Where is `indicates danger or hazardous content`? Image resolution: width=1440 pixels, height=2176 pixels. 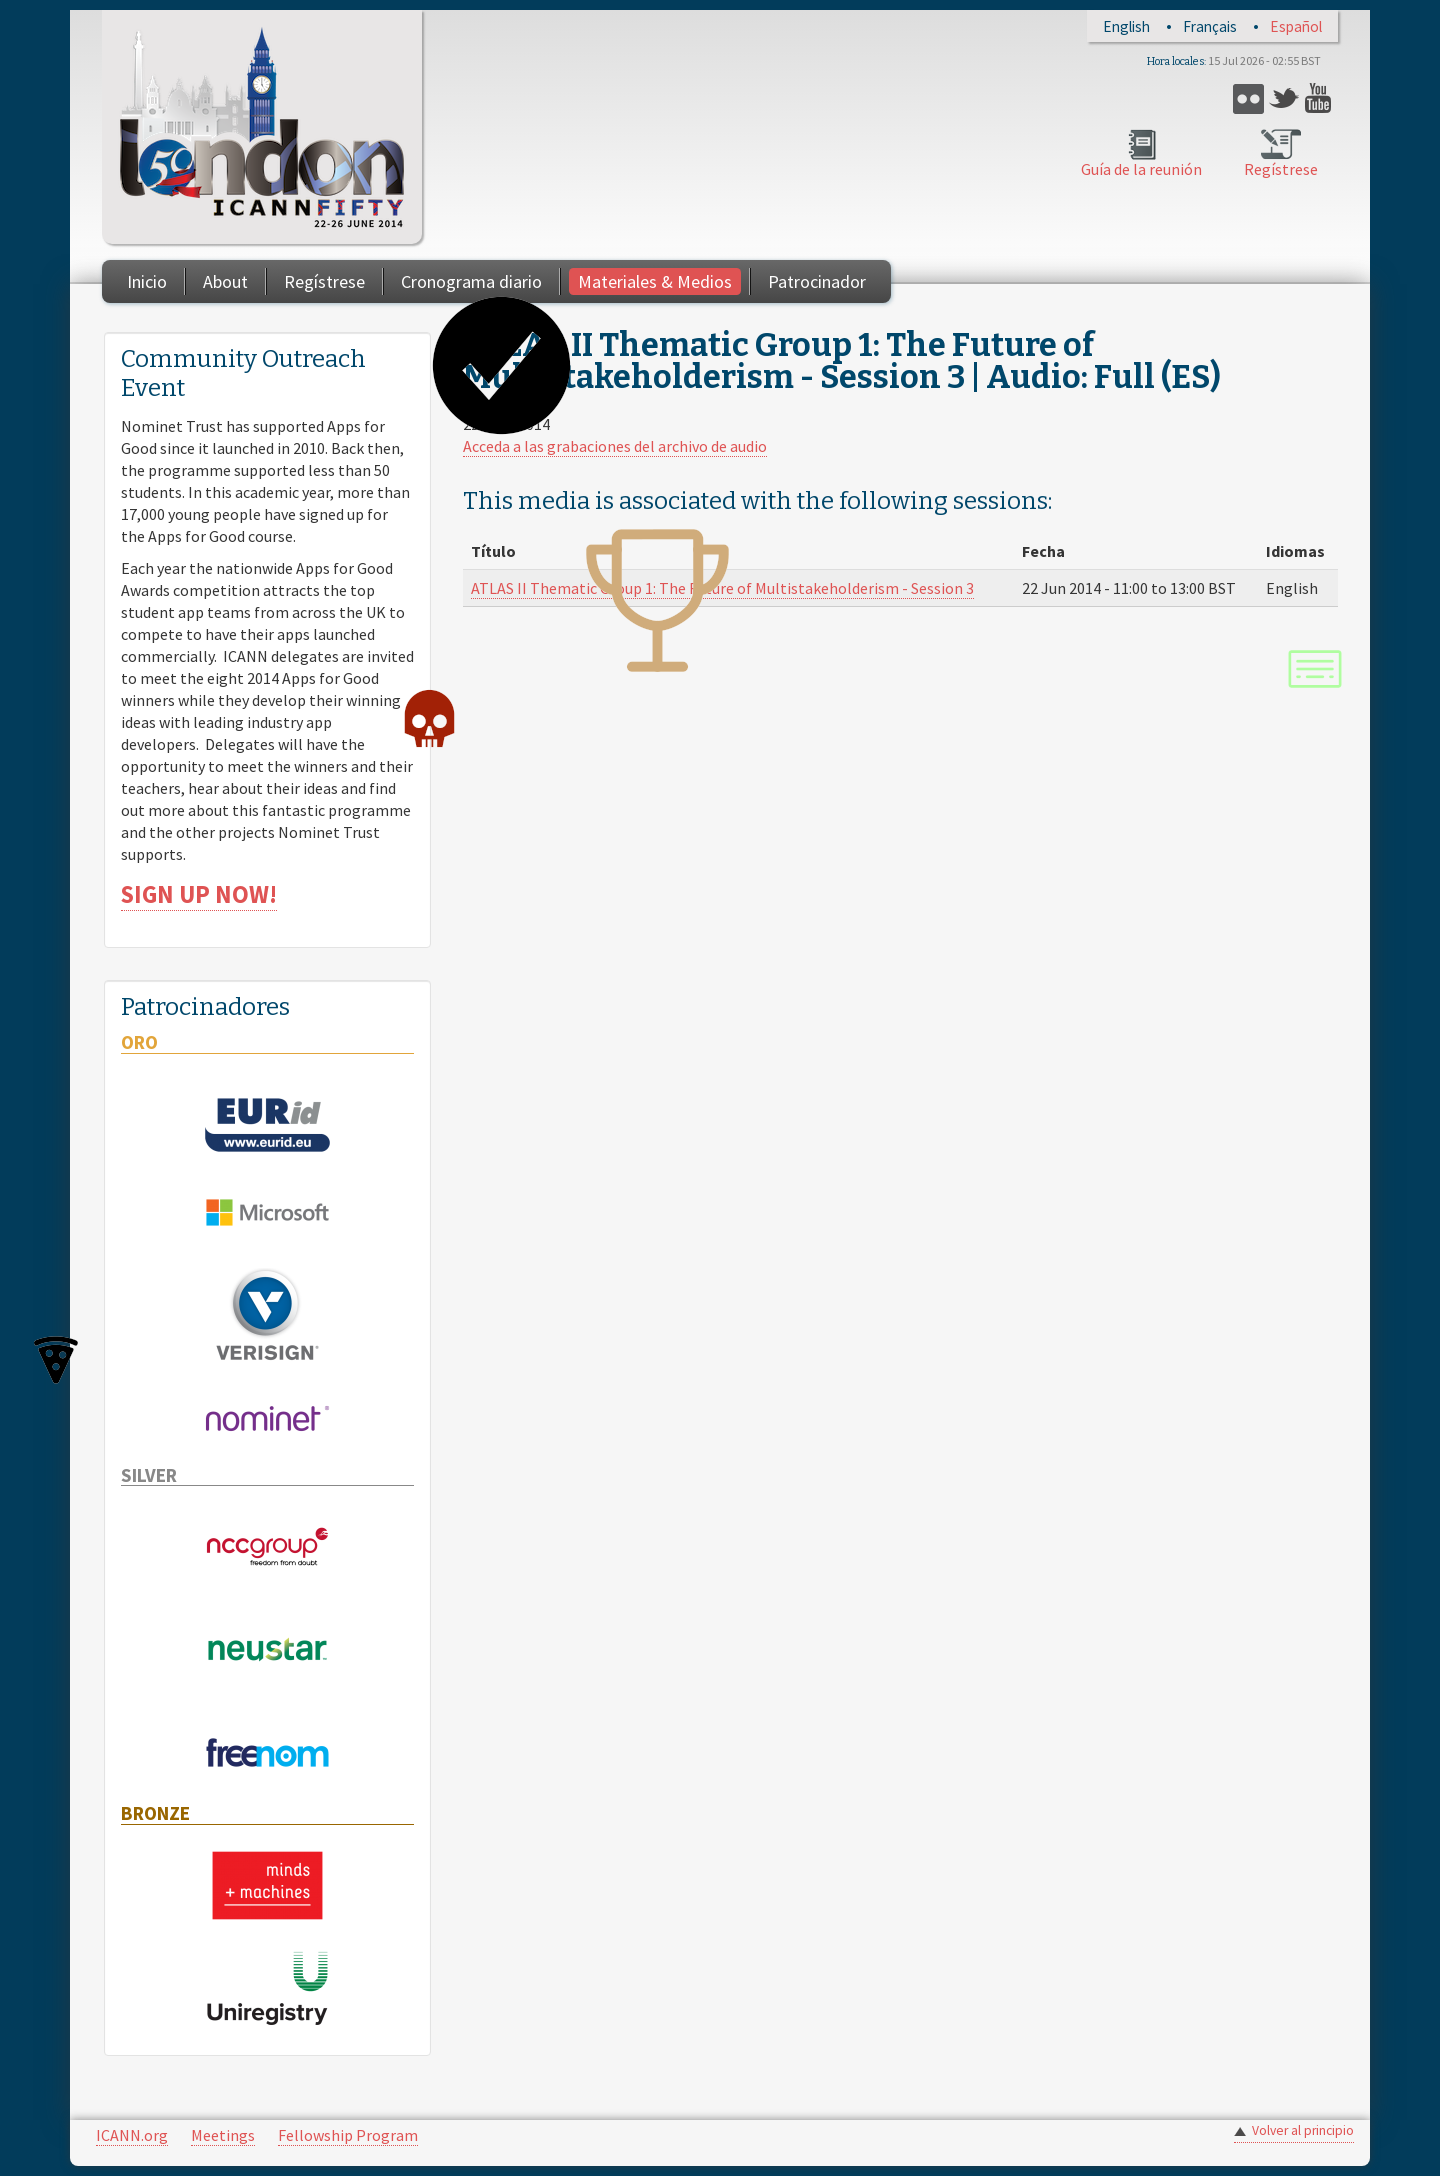
indicates danger or hazardous content is located at coordinates (429, 718).